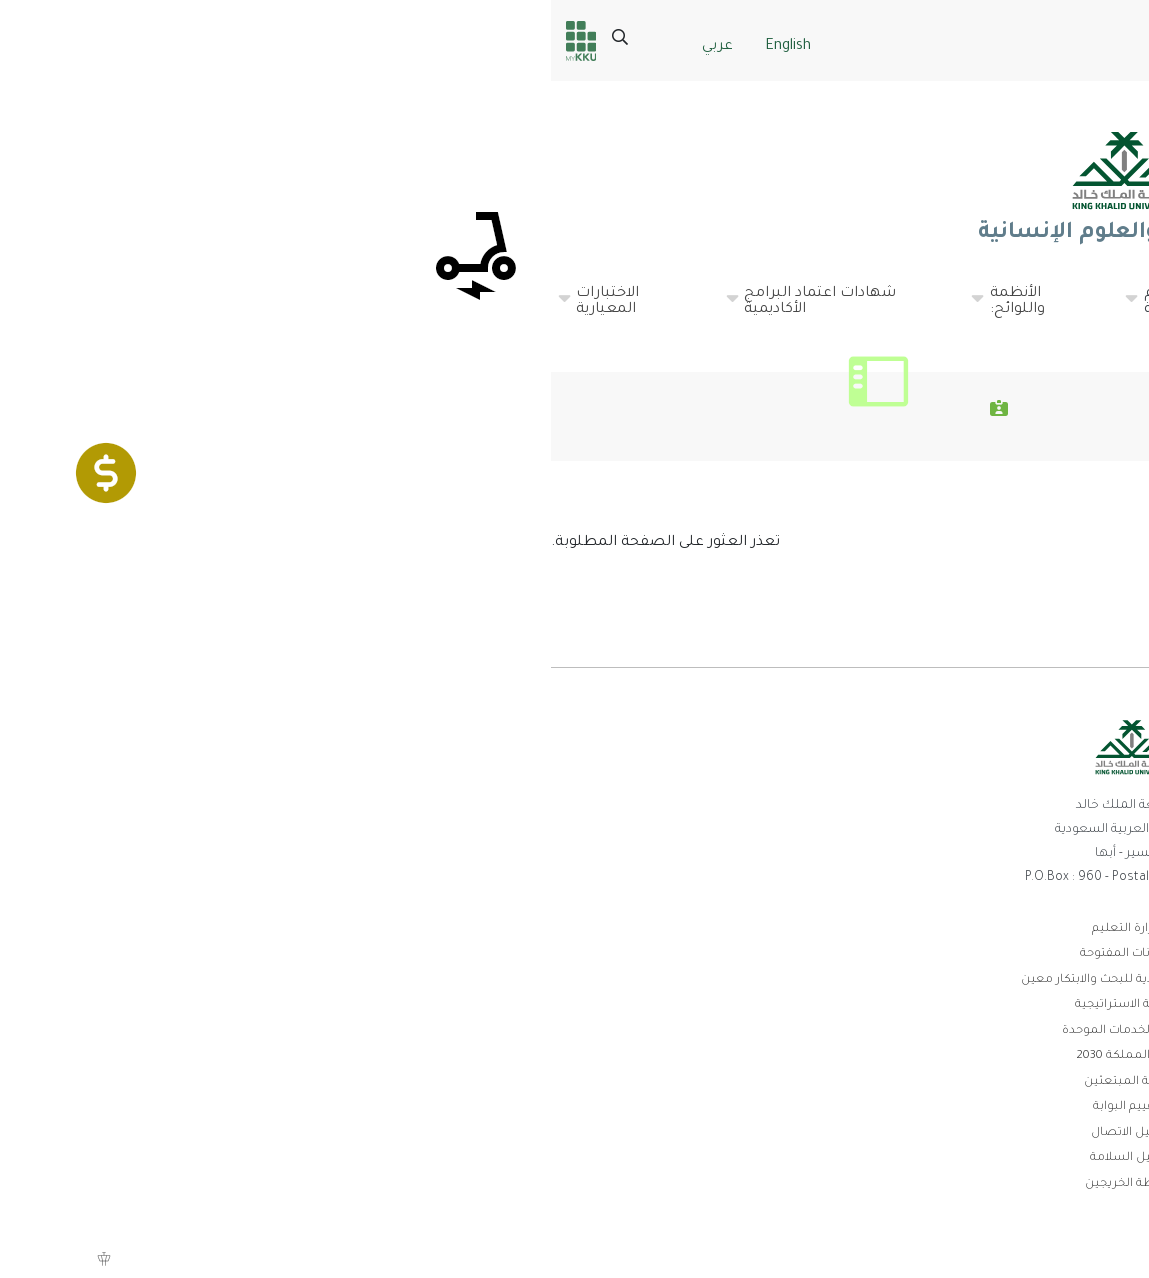  What do you see at coordinates (878, 381) in the screenshot?
I see `toggle the sidebar panel` at bounding box center [878, 381].